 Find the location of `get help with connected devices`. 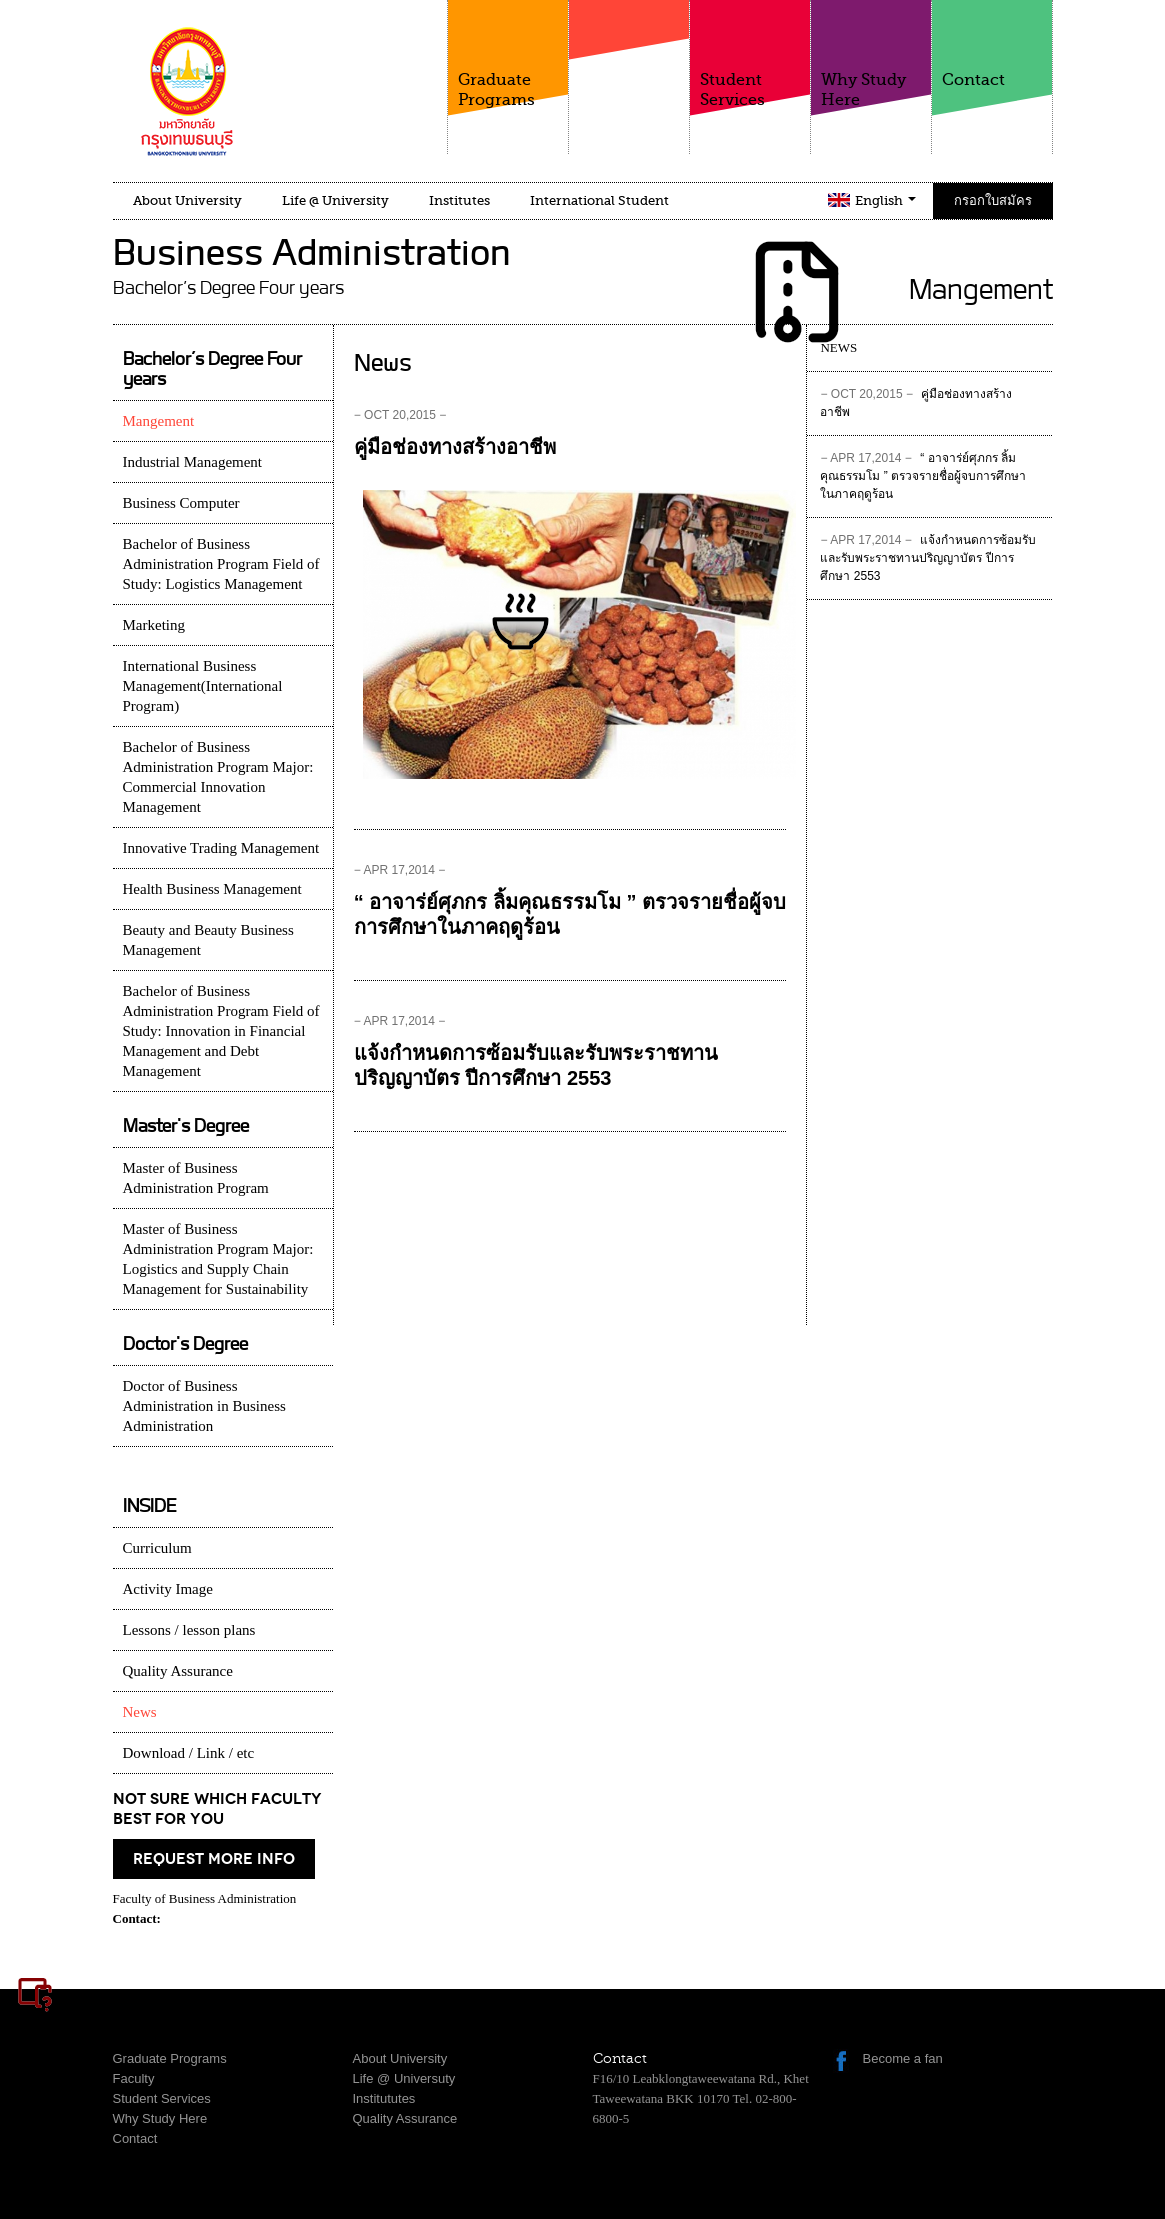

get help with connected devices is located at coordinates (35, 1993).